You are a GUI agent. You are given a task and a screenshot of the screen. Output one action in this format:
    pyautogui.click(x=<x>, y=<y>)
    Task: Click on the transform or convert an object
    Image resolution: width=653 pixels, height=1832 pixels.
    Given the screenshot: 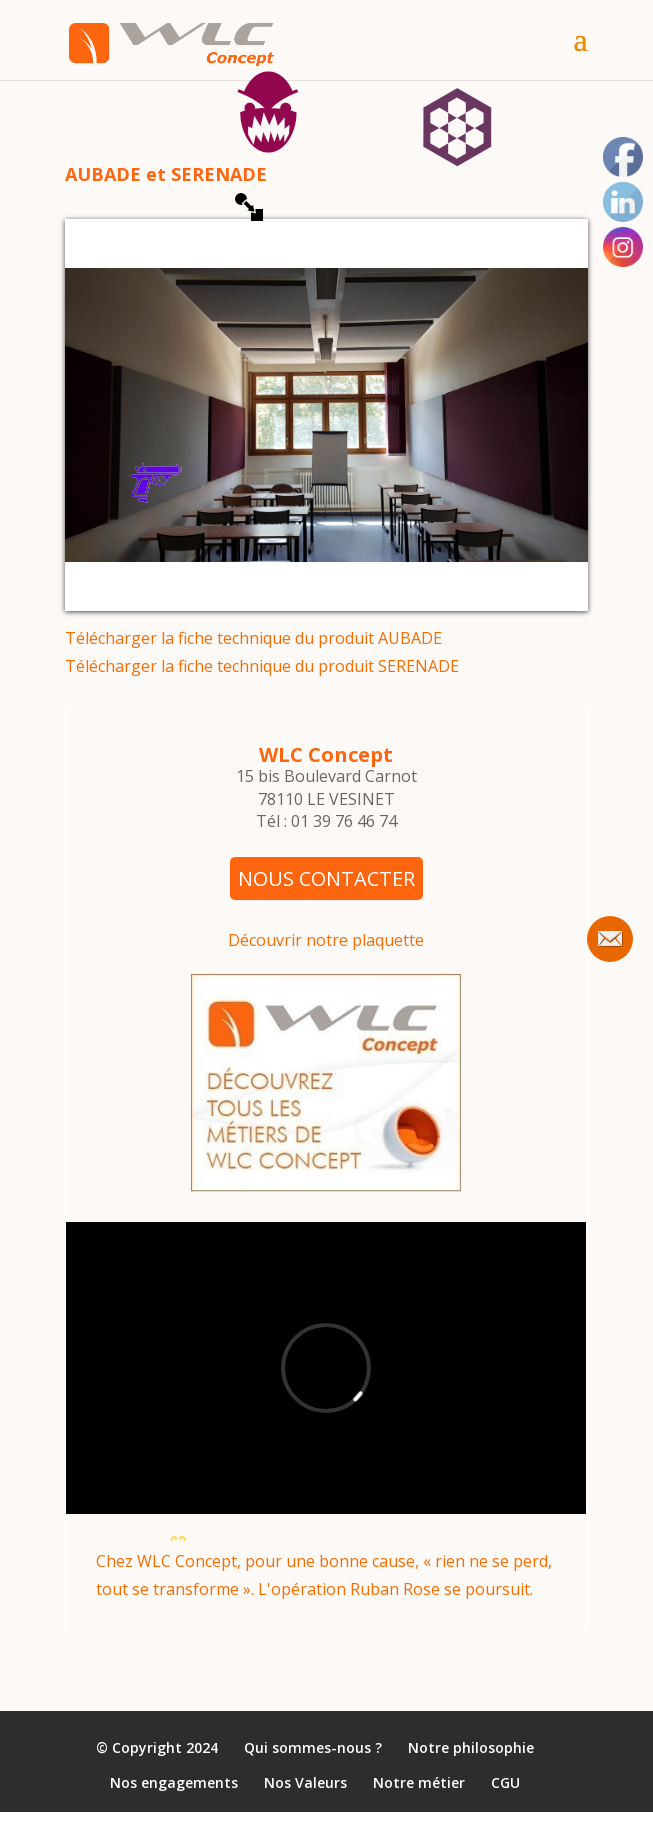 What is the action you would take?
    pyautogui.click(x=249, y=207)
    